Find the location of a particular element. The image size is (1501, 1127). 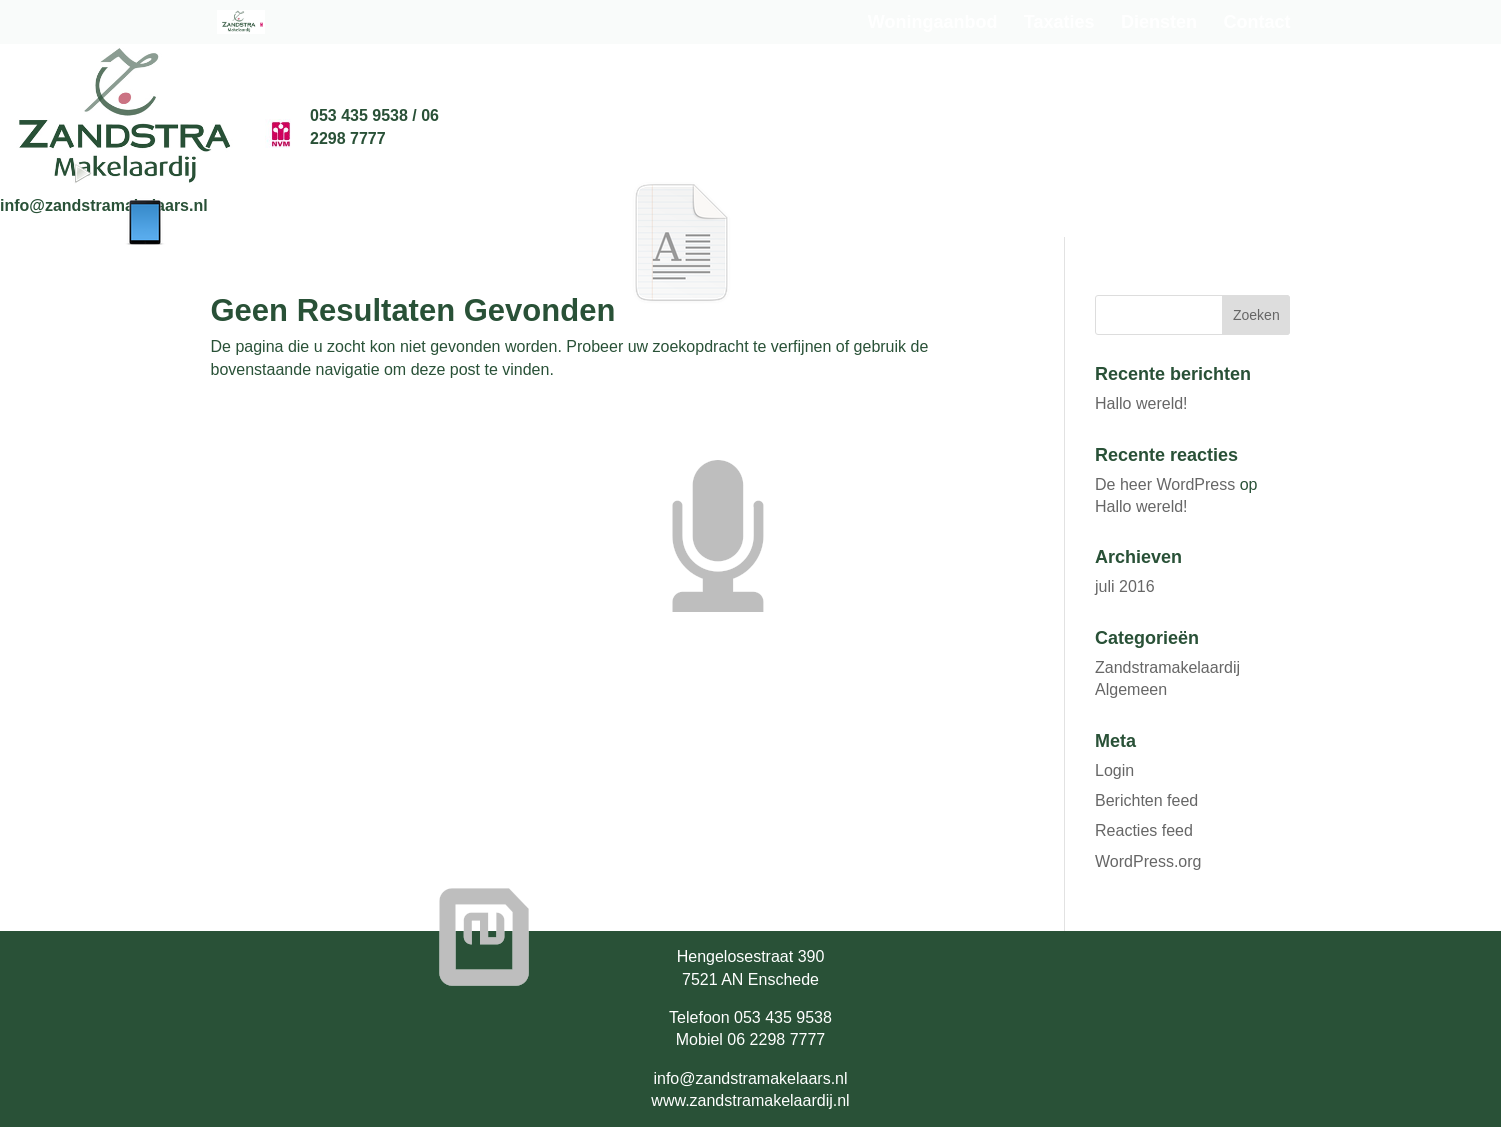

open a rich text format document is located at coordinates (681, 242).